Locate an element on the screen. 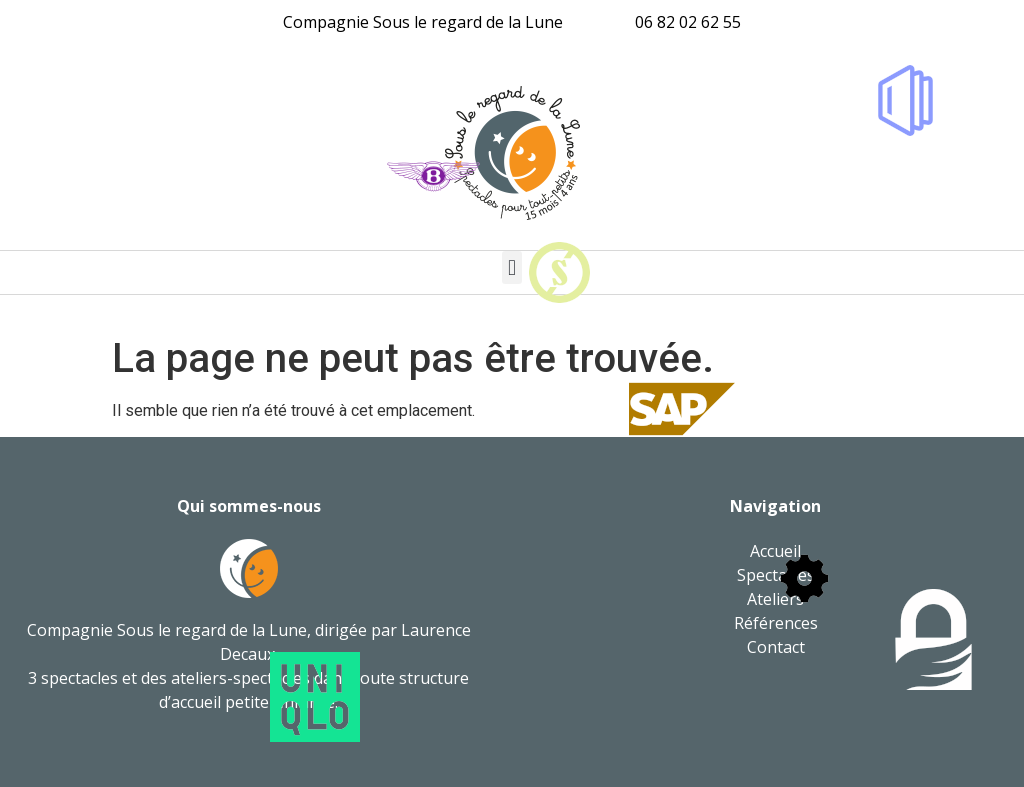  SAP enterprise software logo is located at coordinates (682, 409).